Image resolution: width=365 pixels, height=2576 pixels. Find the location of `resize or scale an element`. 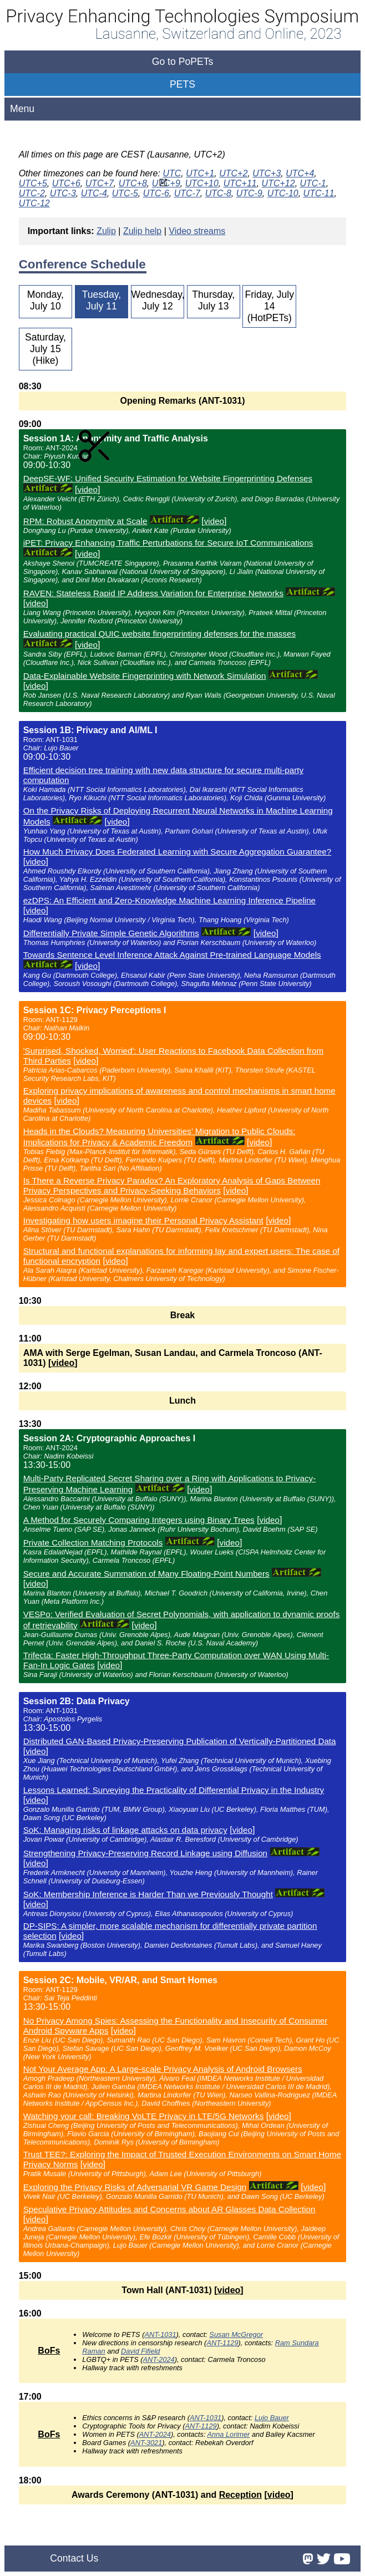

resize or scale an element is located at coordinates (163, 182).